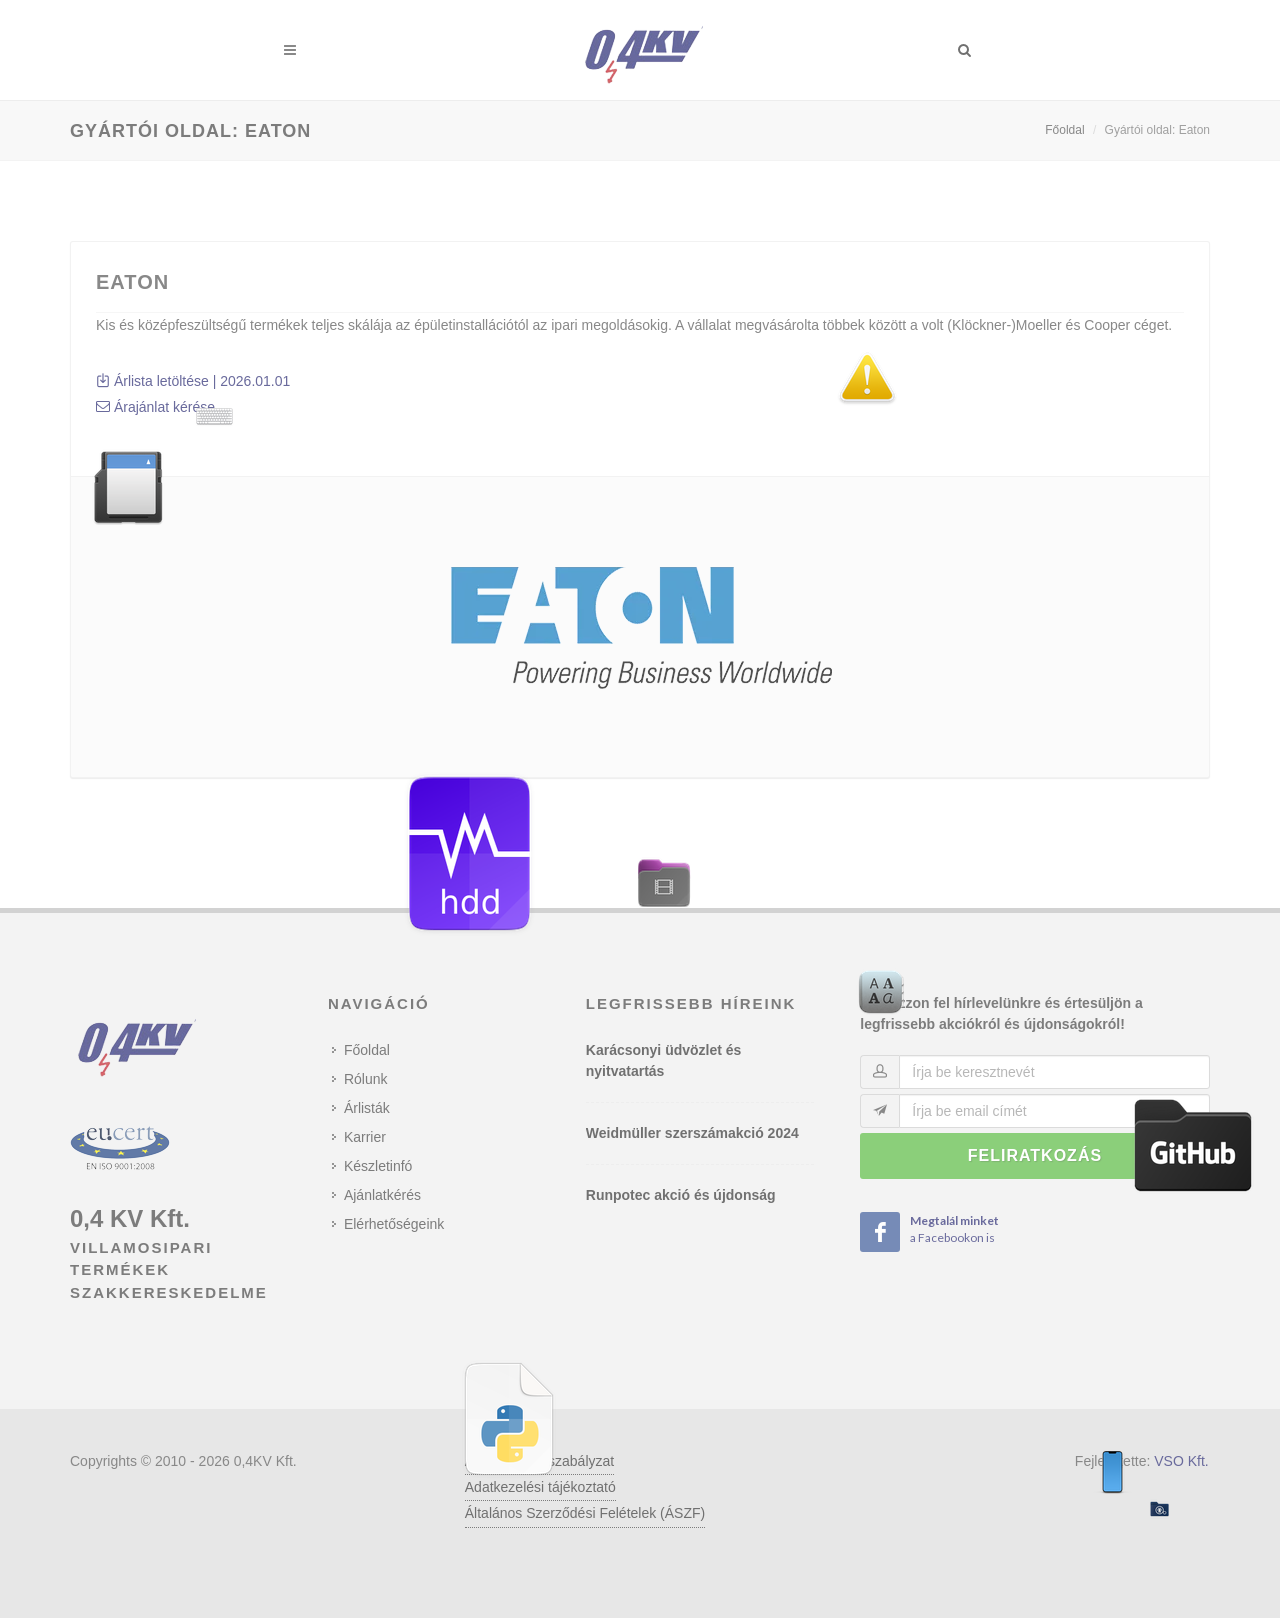 The image size is (1280, 1618). What do you see at coordinates (509, 1419) in the screenshot?
I see `a python source code file` at bounding box center [509, 1419].